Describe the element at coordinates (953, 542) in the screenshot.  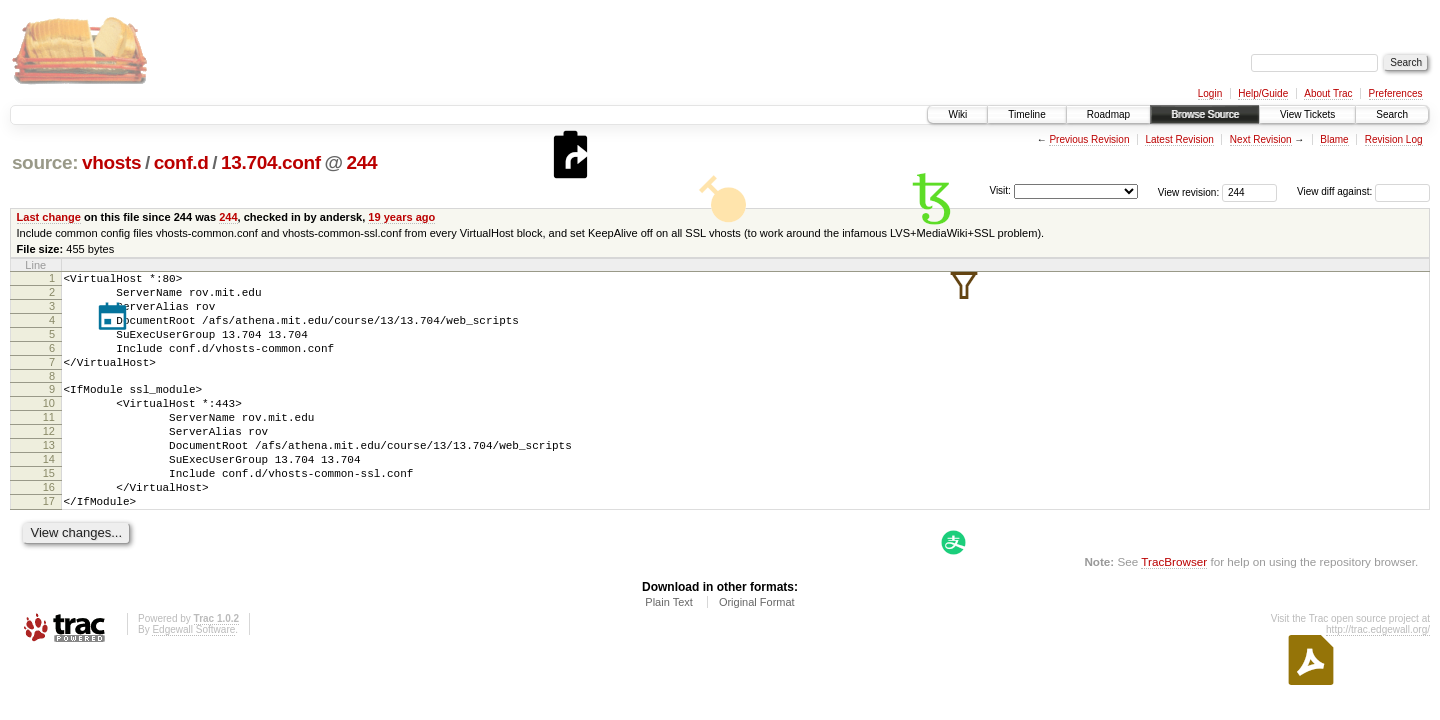
I see `pay with alipay` at that location.